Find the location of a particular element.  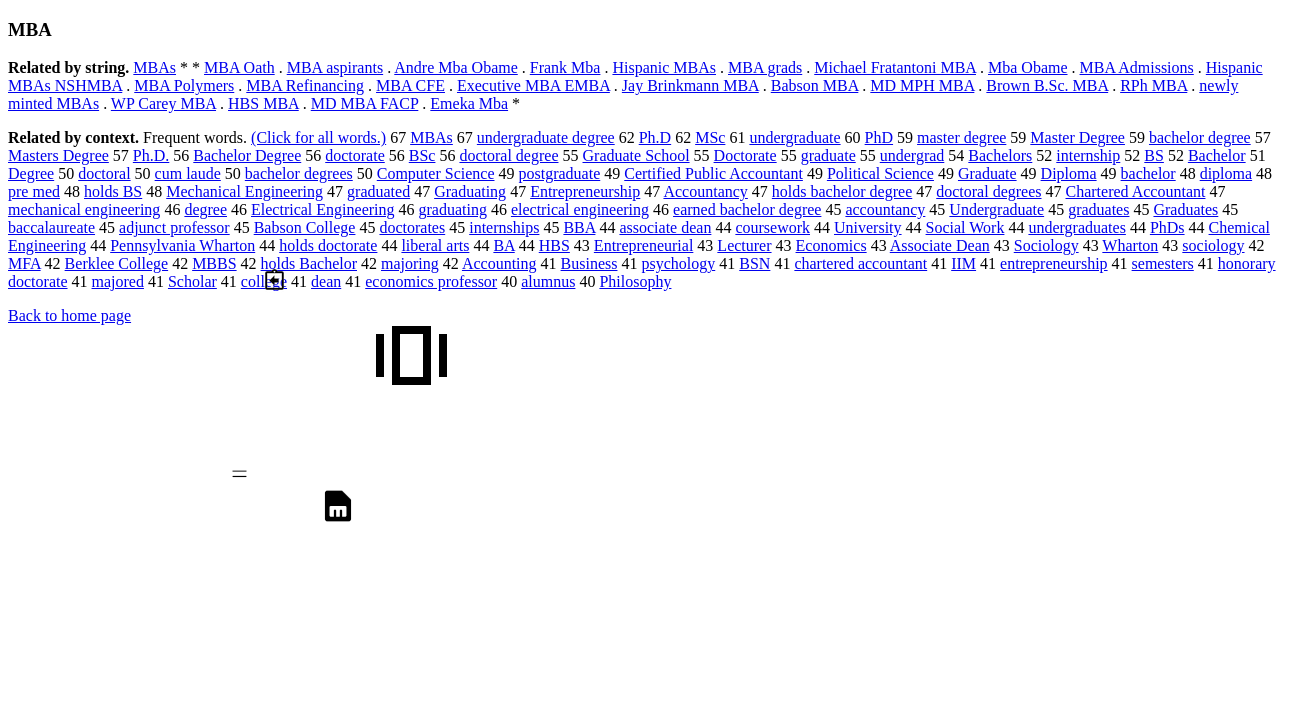

open navigation menu is located at coordinates (239, 473).